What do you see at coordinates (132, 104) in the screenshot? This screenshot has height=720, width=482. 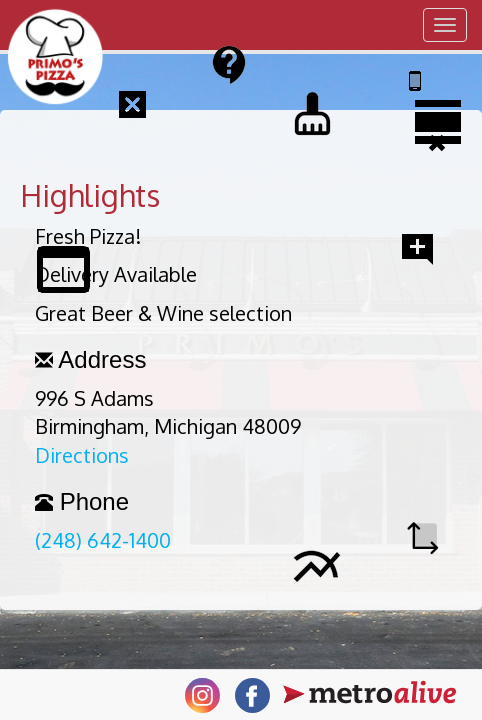 I see `close or dismiss a dialog` at bounding box center [132, 104].